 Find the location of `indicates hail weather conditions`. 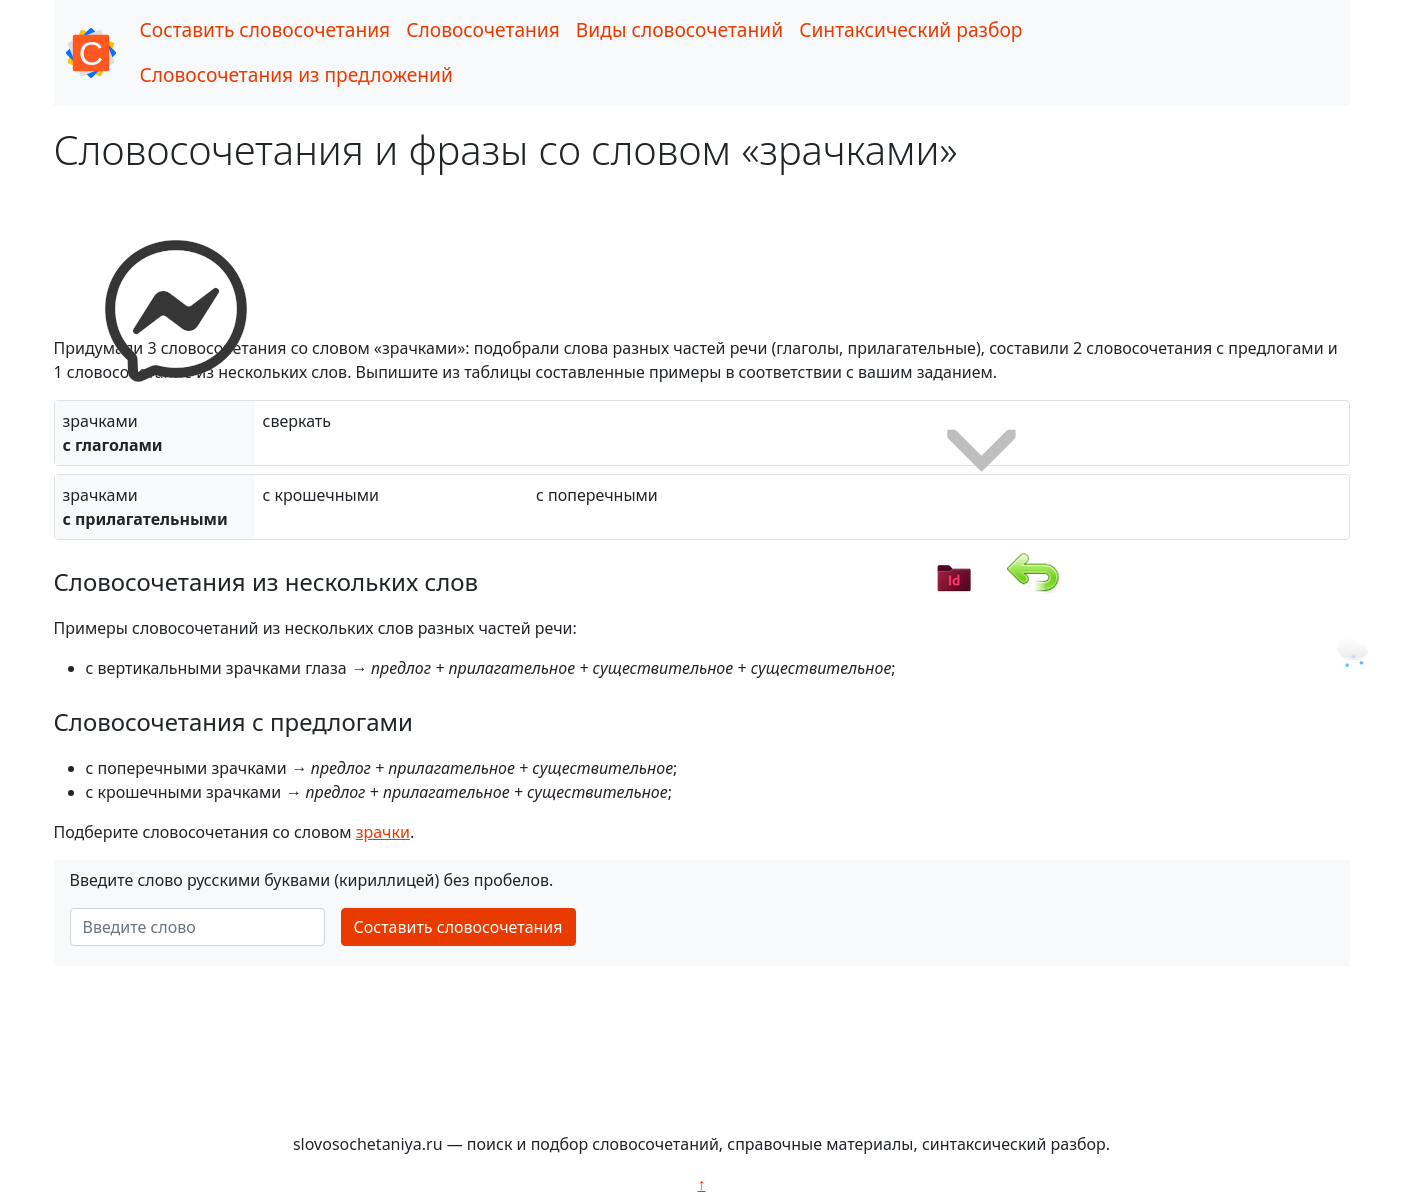

indicates hail weather conditions is located at coordinates (1352, 651).